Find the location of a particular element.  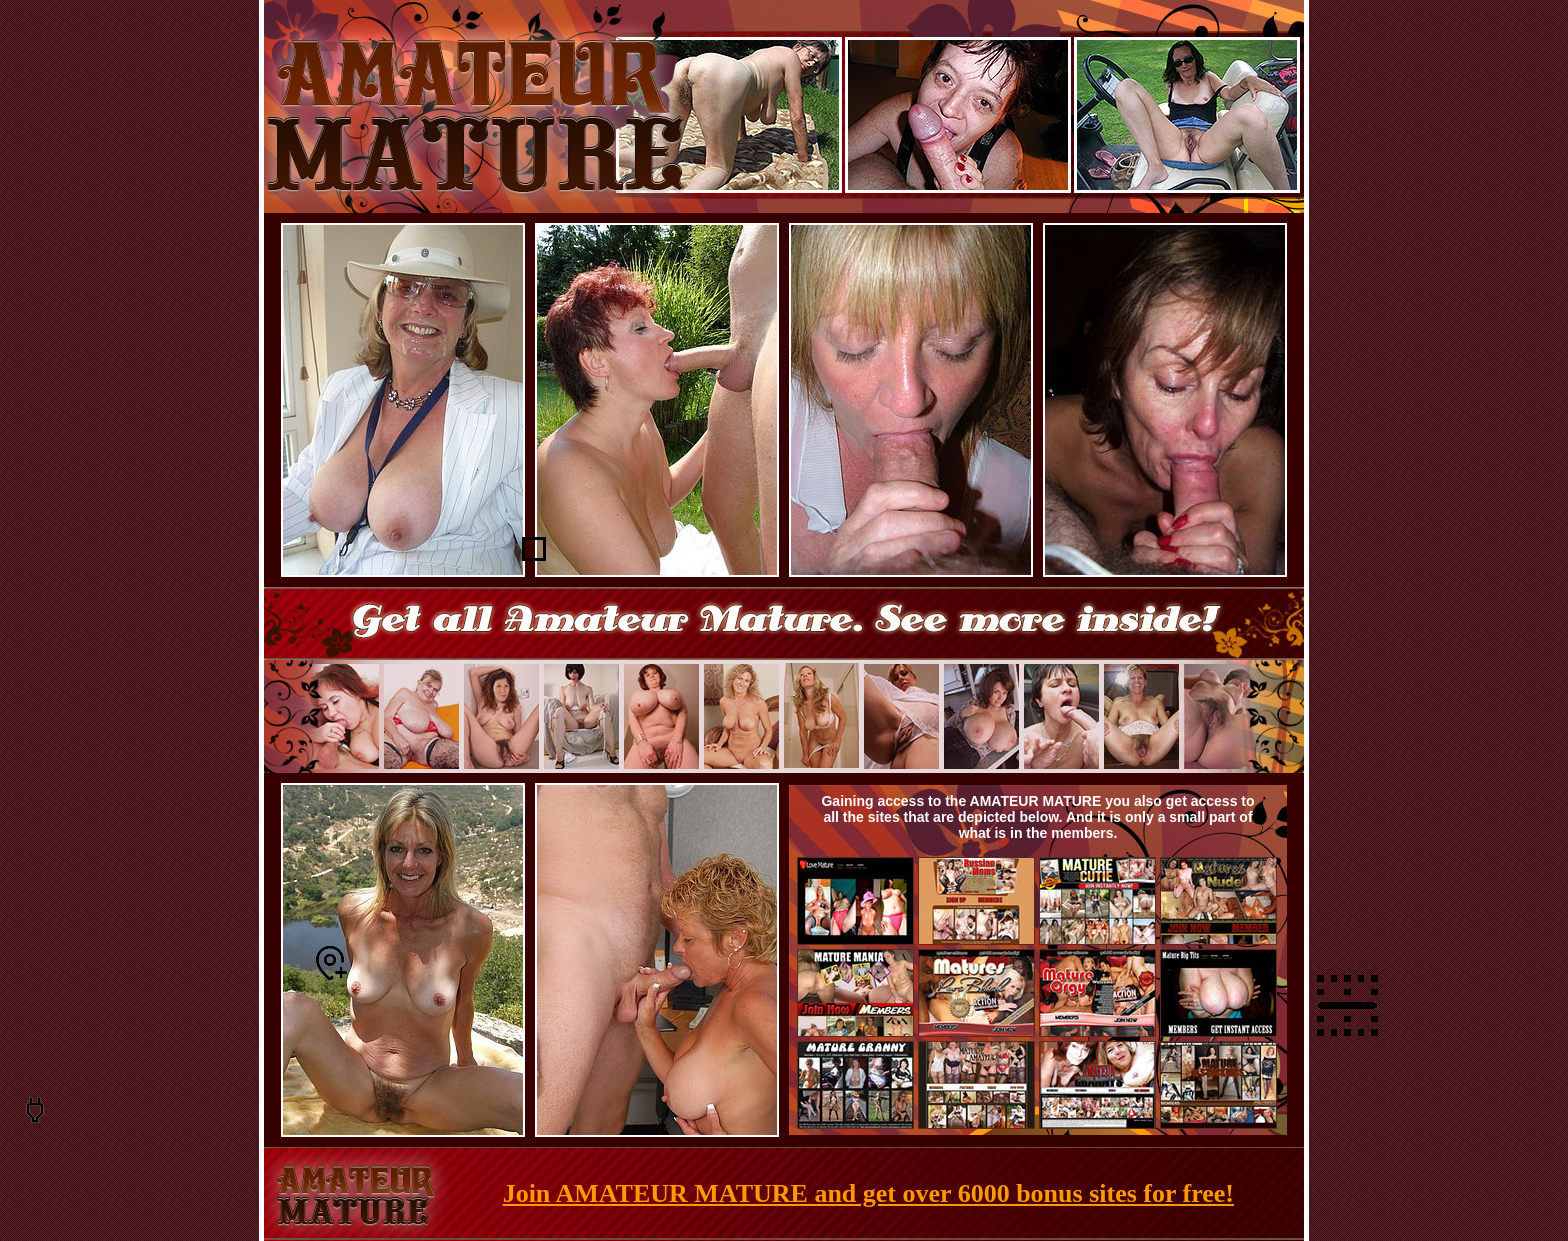

select a square crop ratio for an image is located at coordinates (534, 549).